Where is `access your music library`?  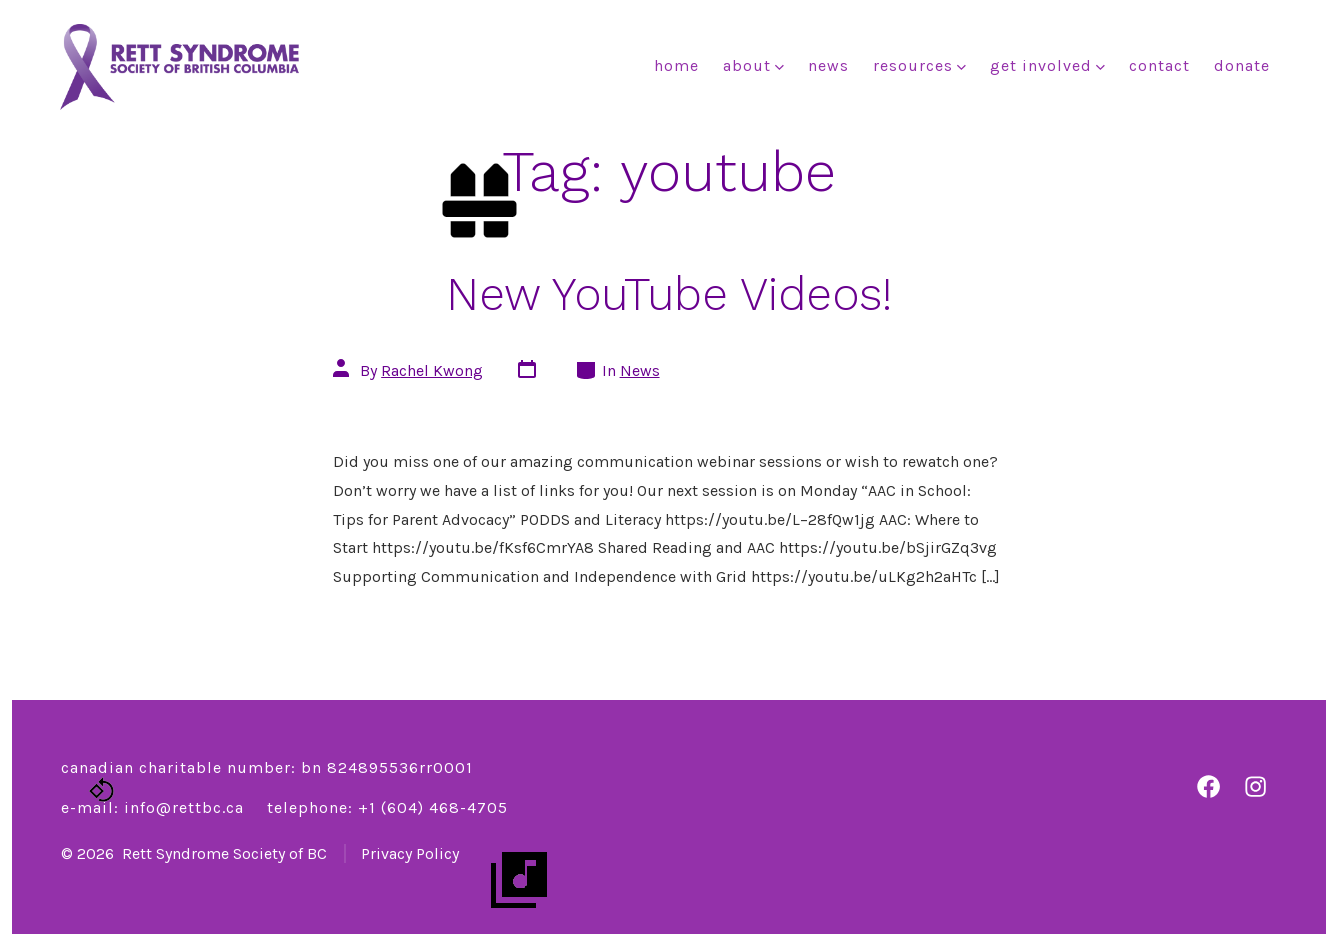 access your music library is located at coordinates (519, 880).